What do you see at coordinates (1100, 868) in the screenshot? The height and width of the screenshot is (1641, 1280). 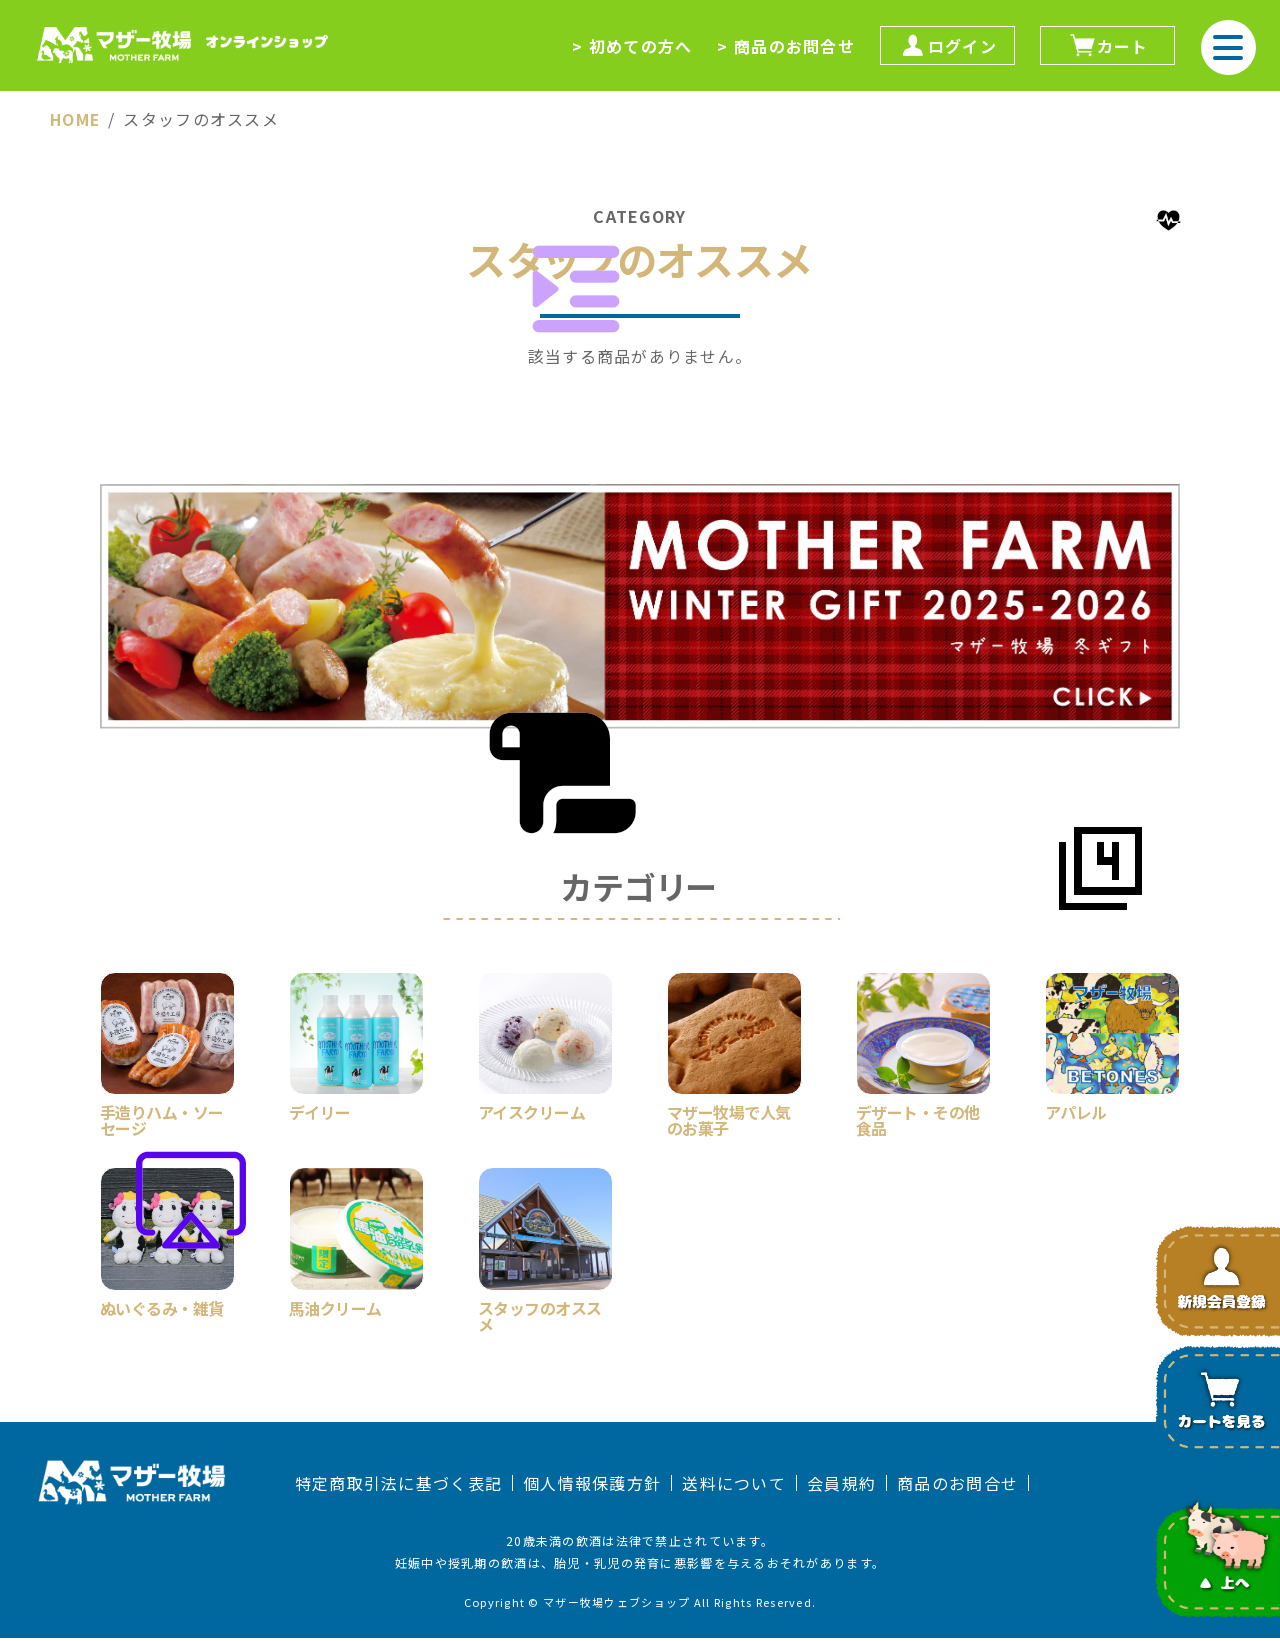 I see `select filter option 4` at bounding box center [1100, 868].